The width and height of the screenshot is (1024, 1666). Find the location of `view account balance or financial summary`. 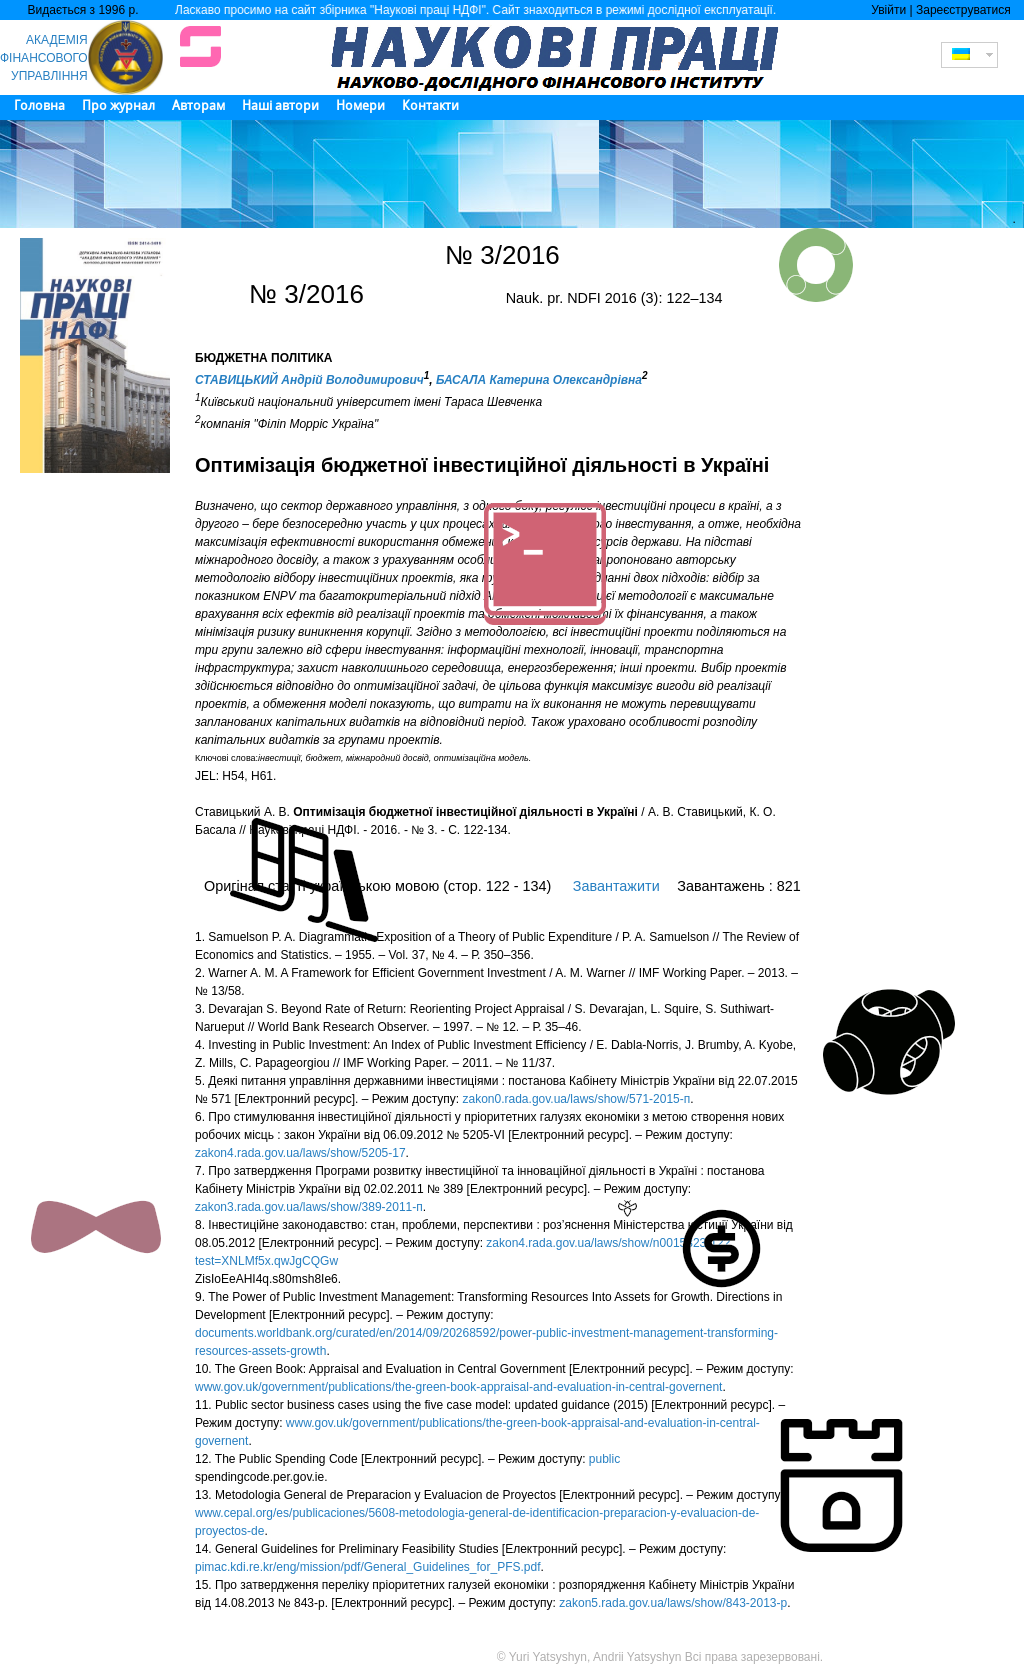

view account balance or financial summary is located at coordinates (721, 1248).